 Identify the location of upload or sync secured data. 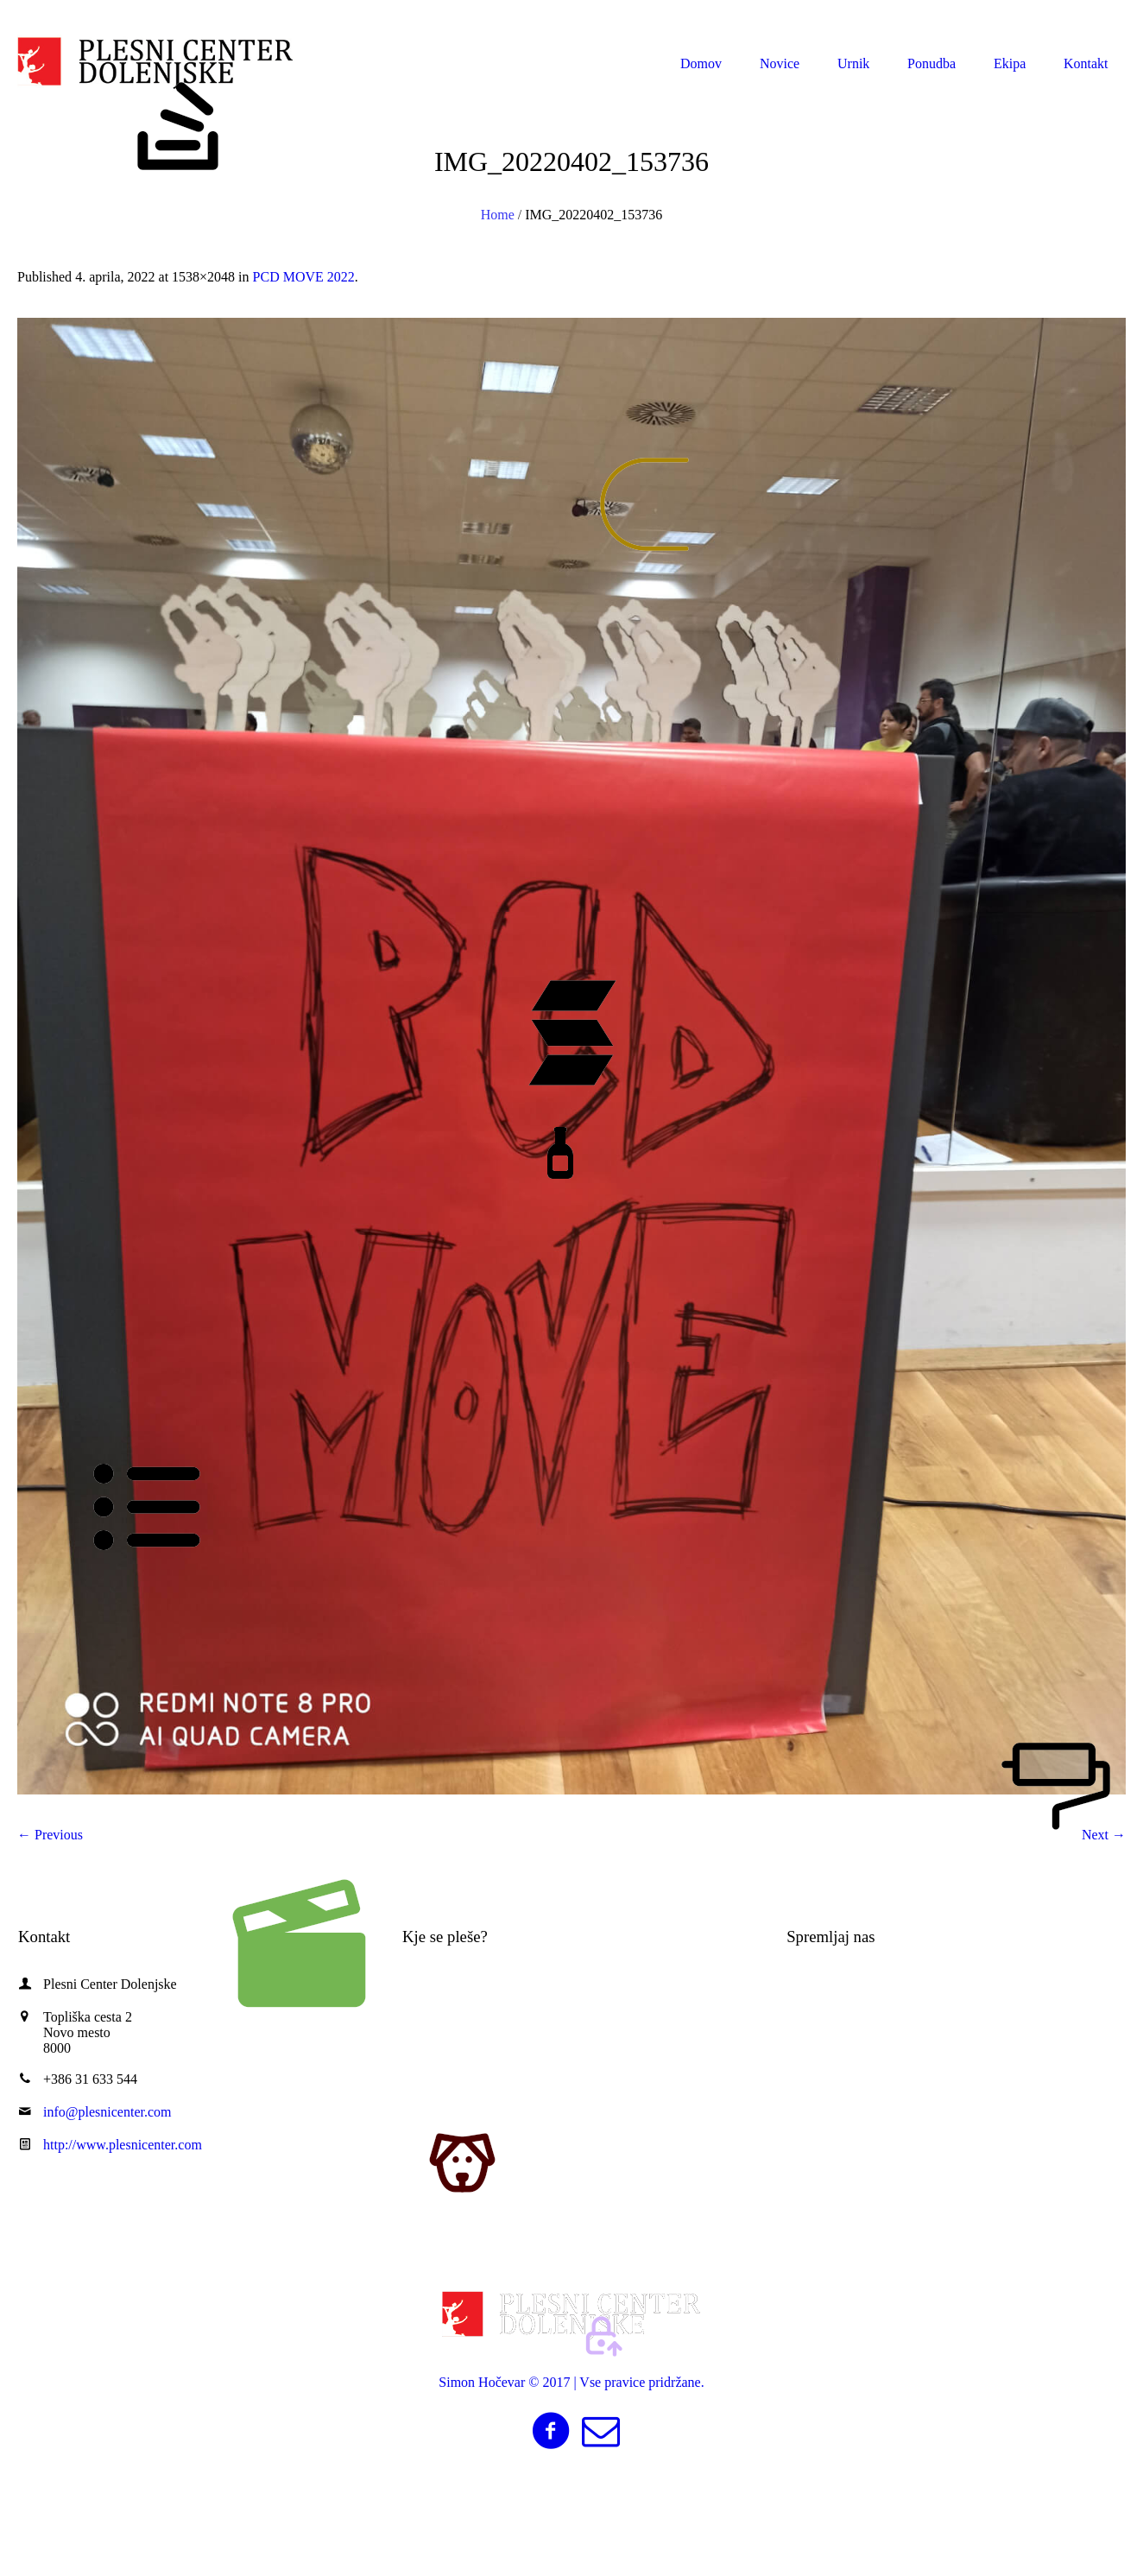
(601, 2335).